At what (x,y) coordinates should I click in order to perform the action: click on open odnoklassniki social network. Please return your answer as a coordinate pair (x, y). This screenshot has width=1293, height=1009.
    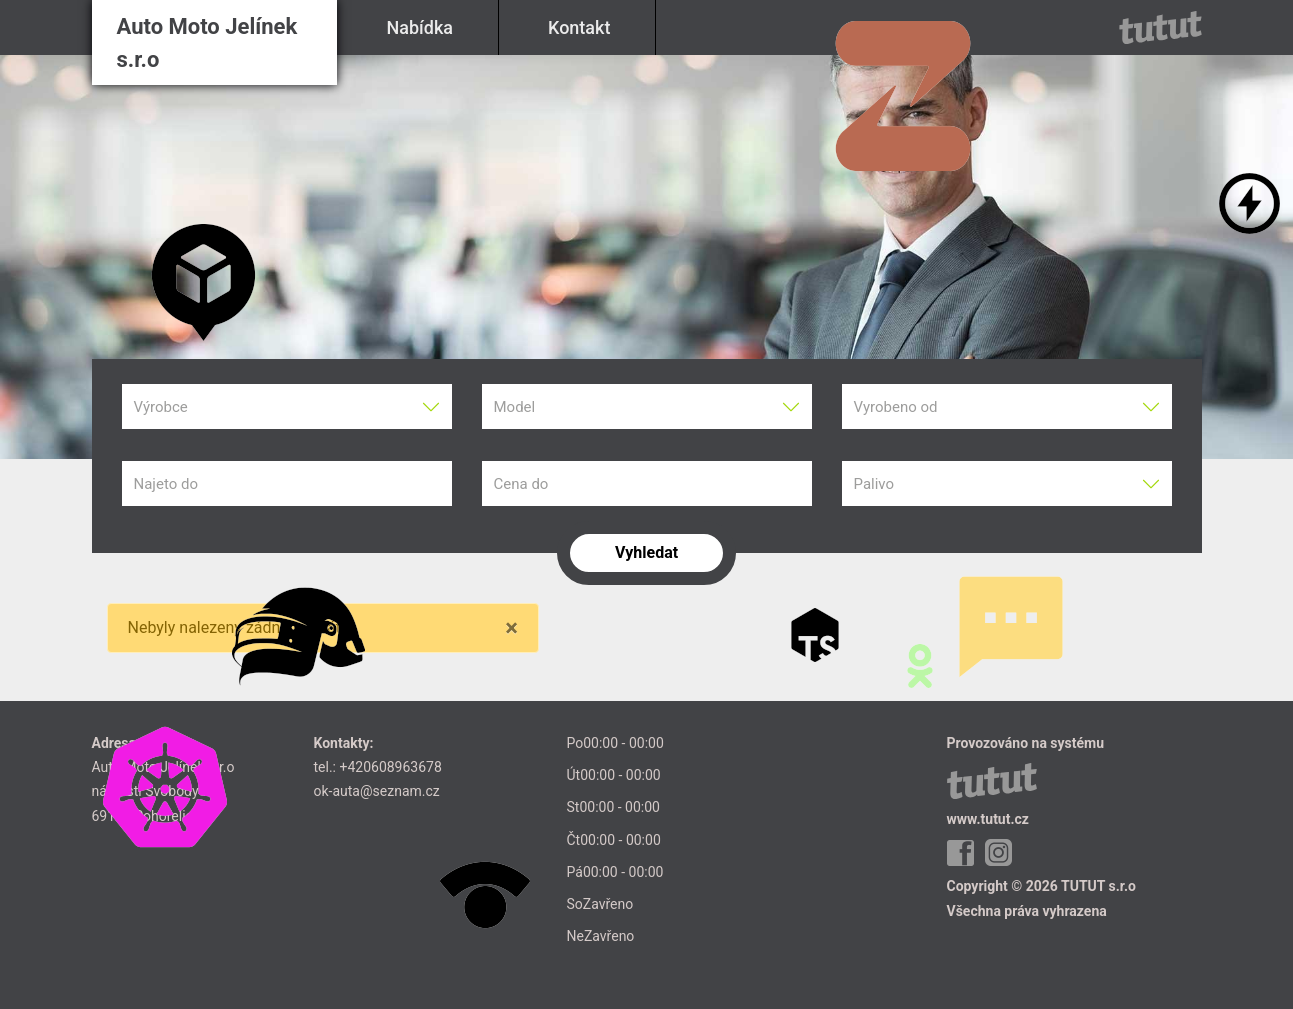
    Looking at the image, I should click on (920, 666).